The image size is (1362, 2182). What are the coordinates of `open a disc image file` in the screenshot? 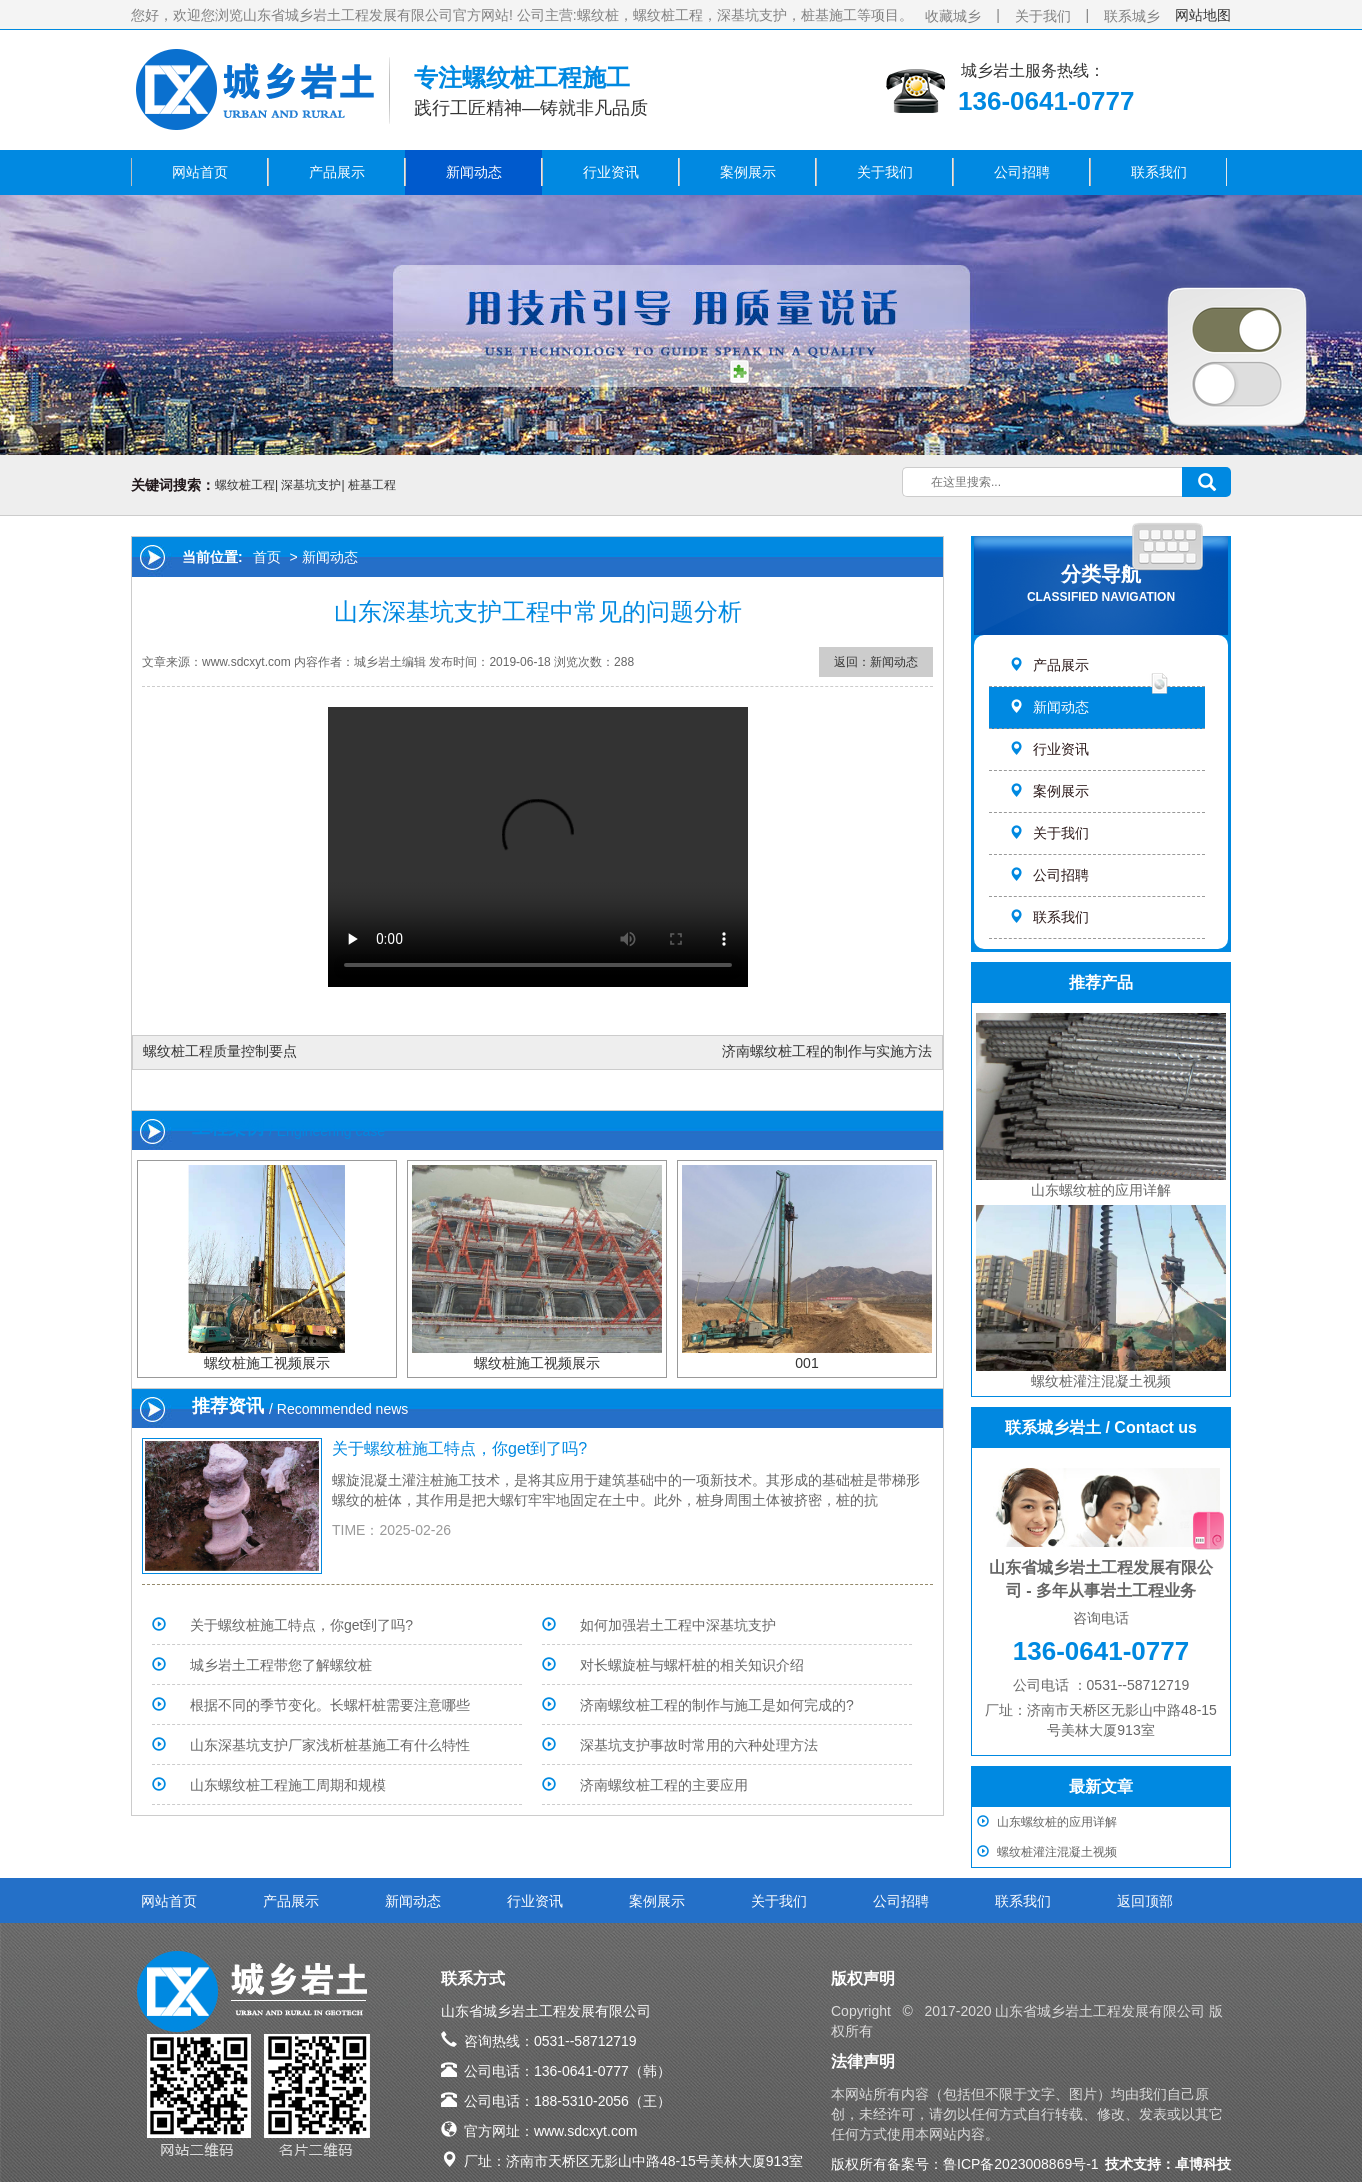 It's located at (1159, 683).